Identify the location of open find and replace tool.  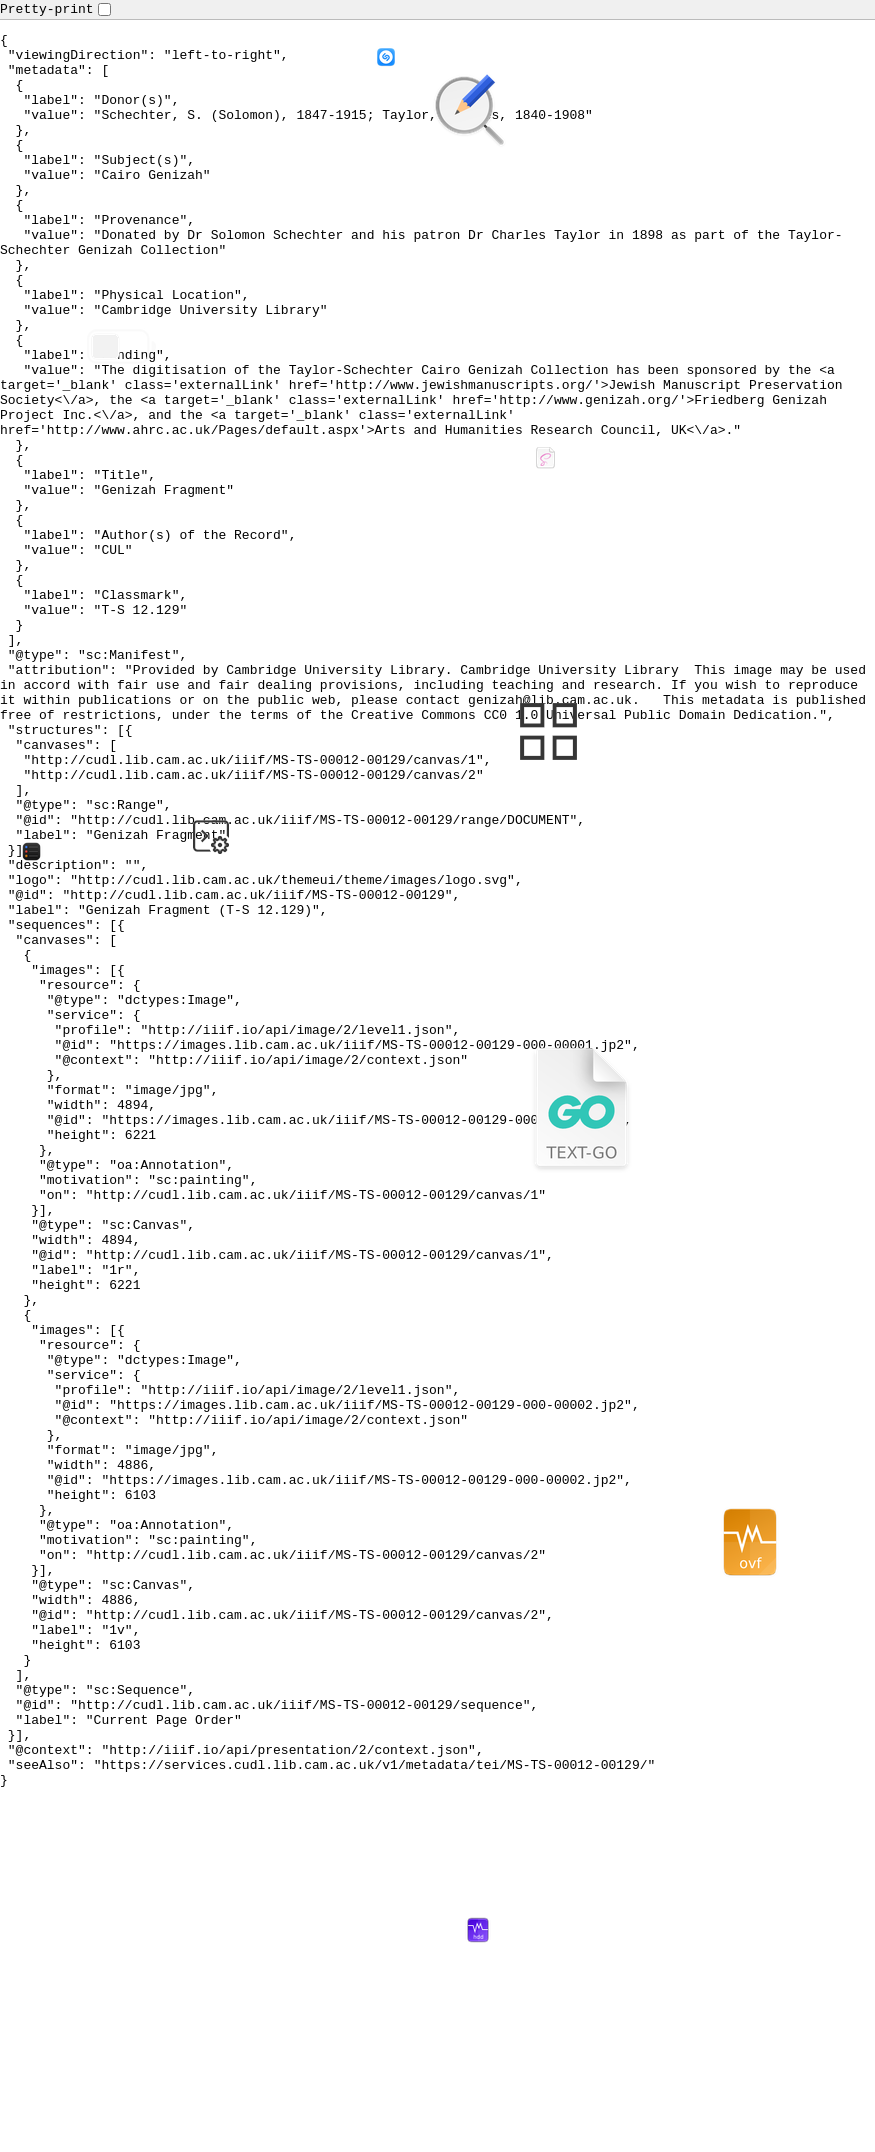
(469, 110).